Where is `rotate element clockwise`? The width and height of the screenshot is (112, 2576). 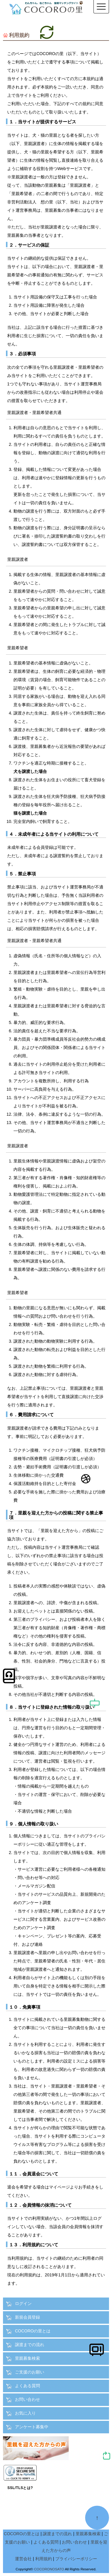
rotate element clockwise is located at coordinates (107, 2456).